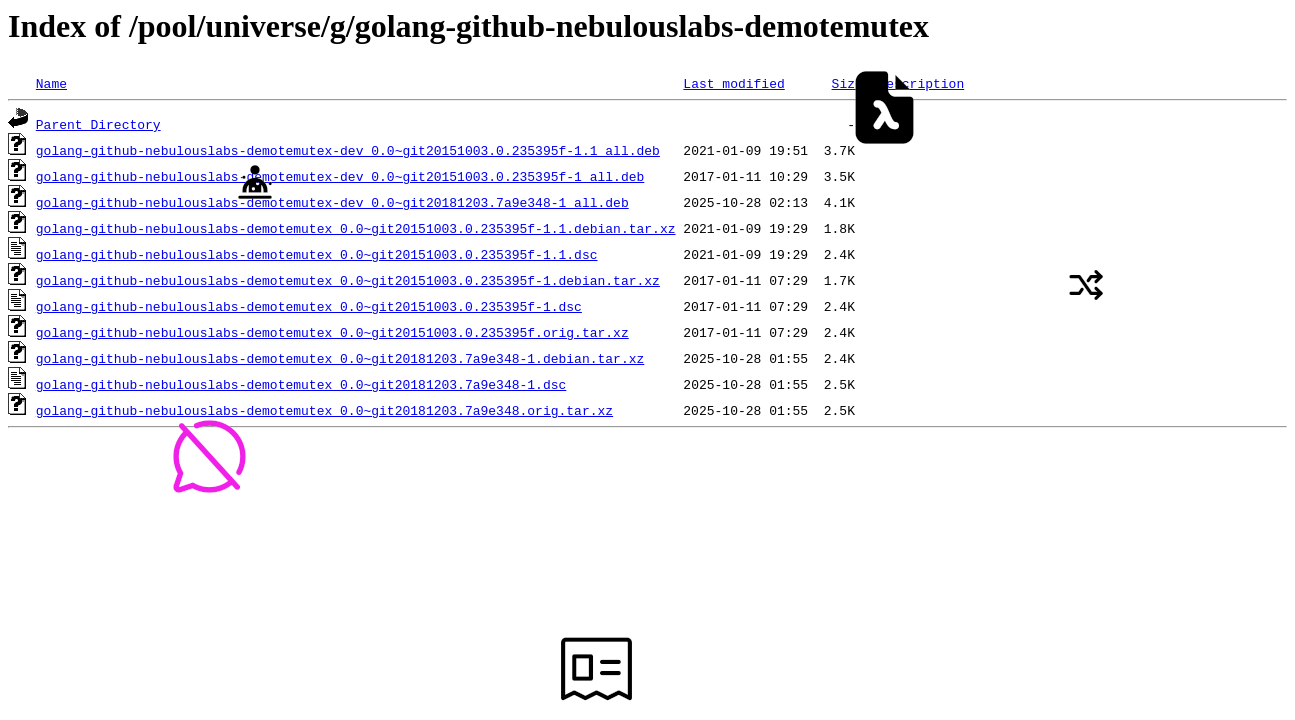 The width and height of the screenshot is (1295, 720). Describe the element at coordinates (255, 182) in the screenshot. I see `view audience or attendee list` at that location.